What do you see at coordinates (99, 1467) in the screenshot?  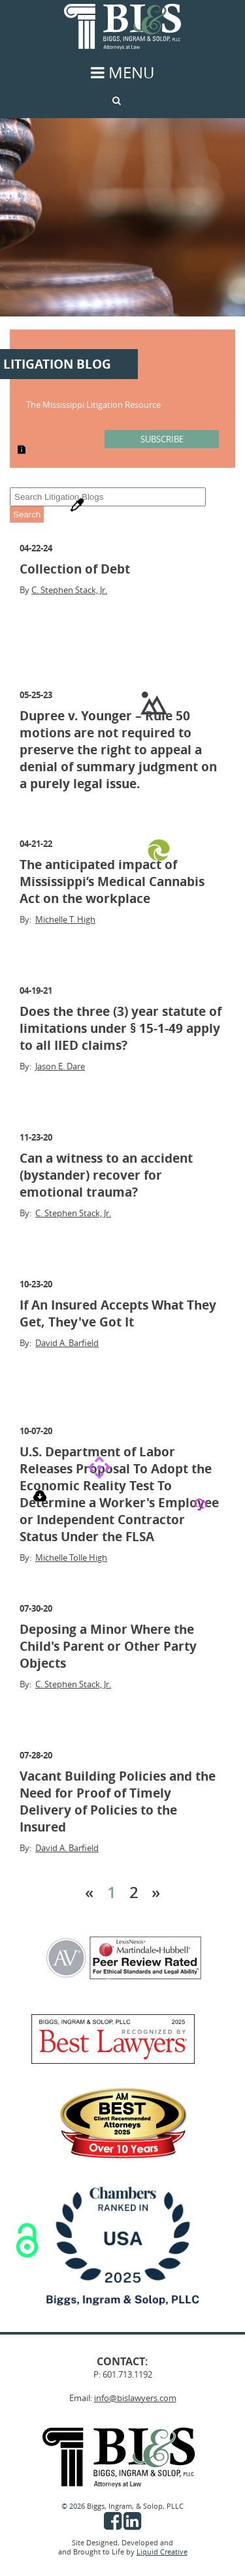 I see `drag to reposition this element` at bounding box center [99, 1467].